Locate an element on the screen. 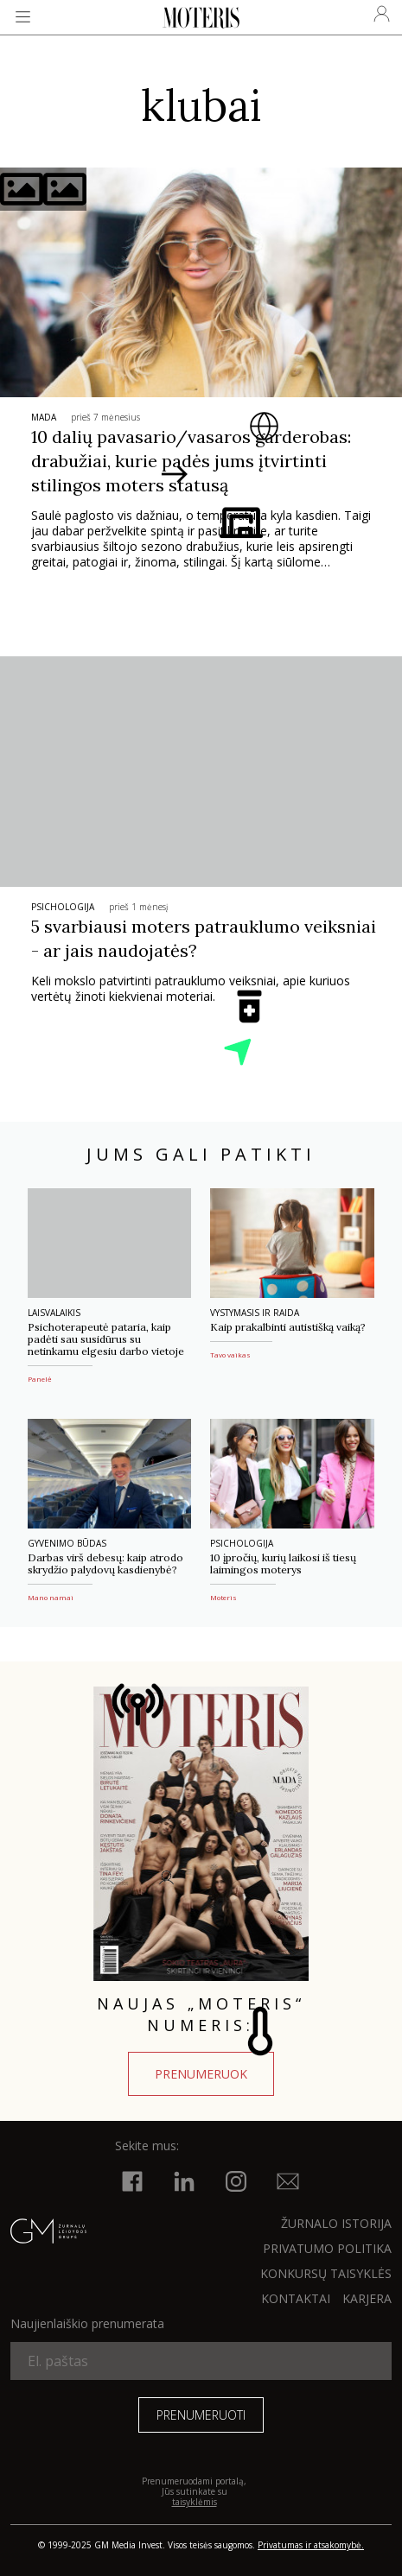 The width and height of the screenshot is (402, 2576). navigate to the next item or screen is located at coordinates (175, 474).